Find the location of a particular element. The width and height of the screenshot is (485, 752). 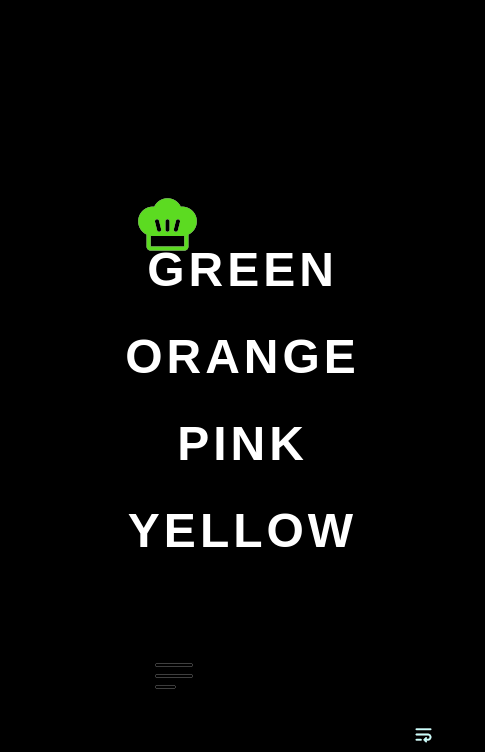

open navigation menu is located at coordinates (174, 676).